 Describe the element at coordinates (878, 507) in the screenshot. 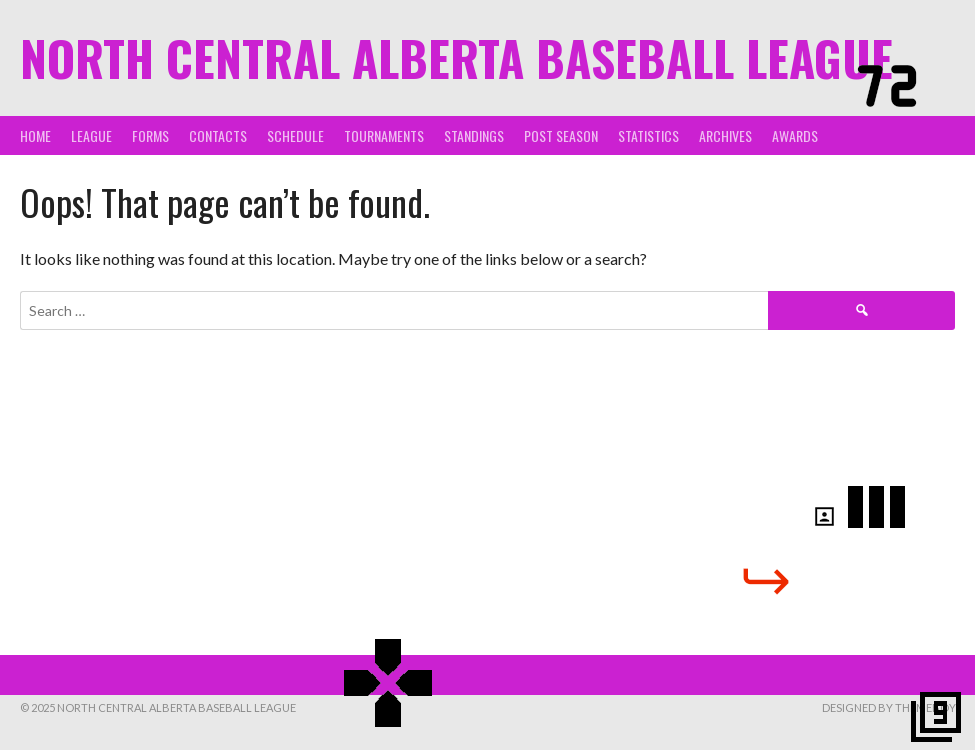

I see `switch to week view in calendar` at that location.